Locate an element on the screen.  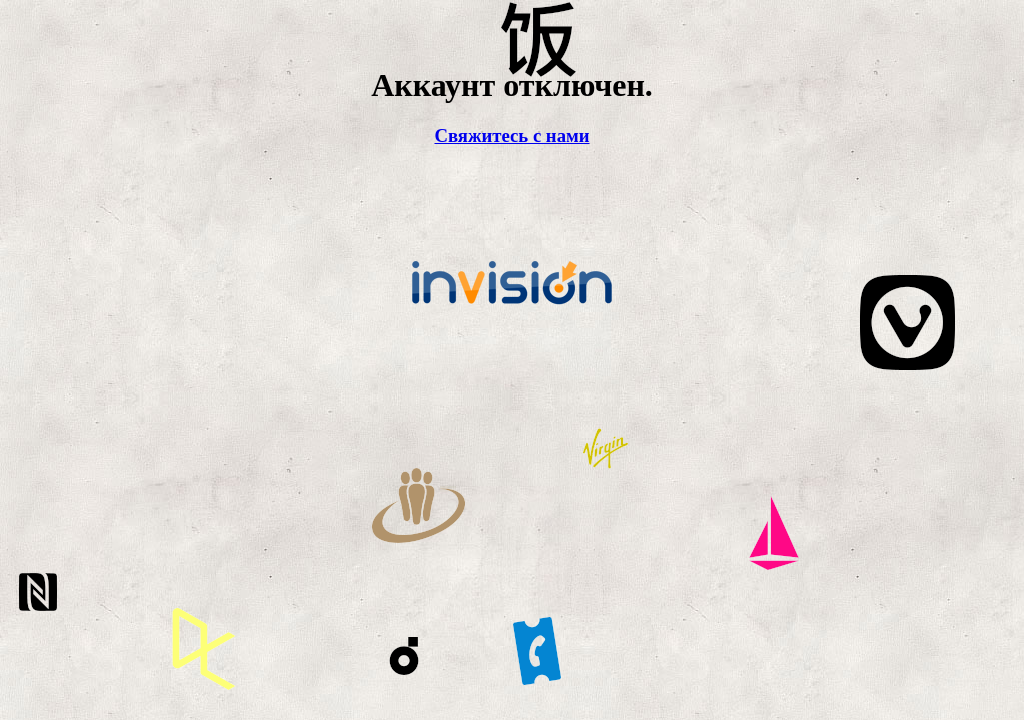
indicates NFC connectivity is available is located at coordinates (38, 592).